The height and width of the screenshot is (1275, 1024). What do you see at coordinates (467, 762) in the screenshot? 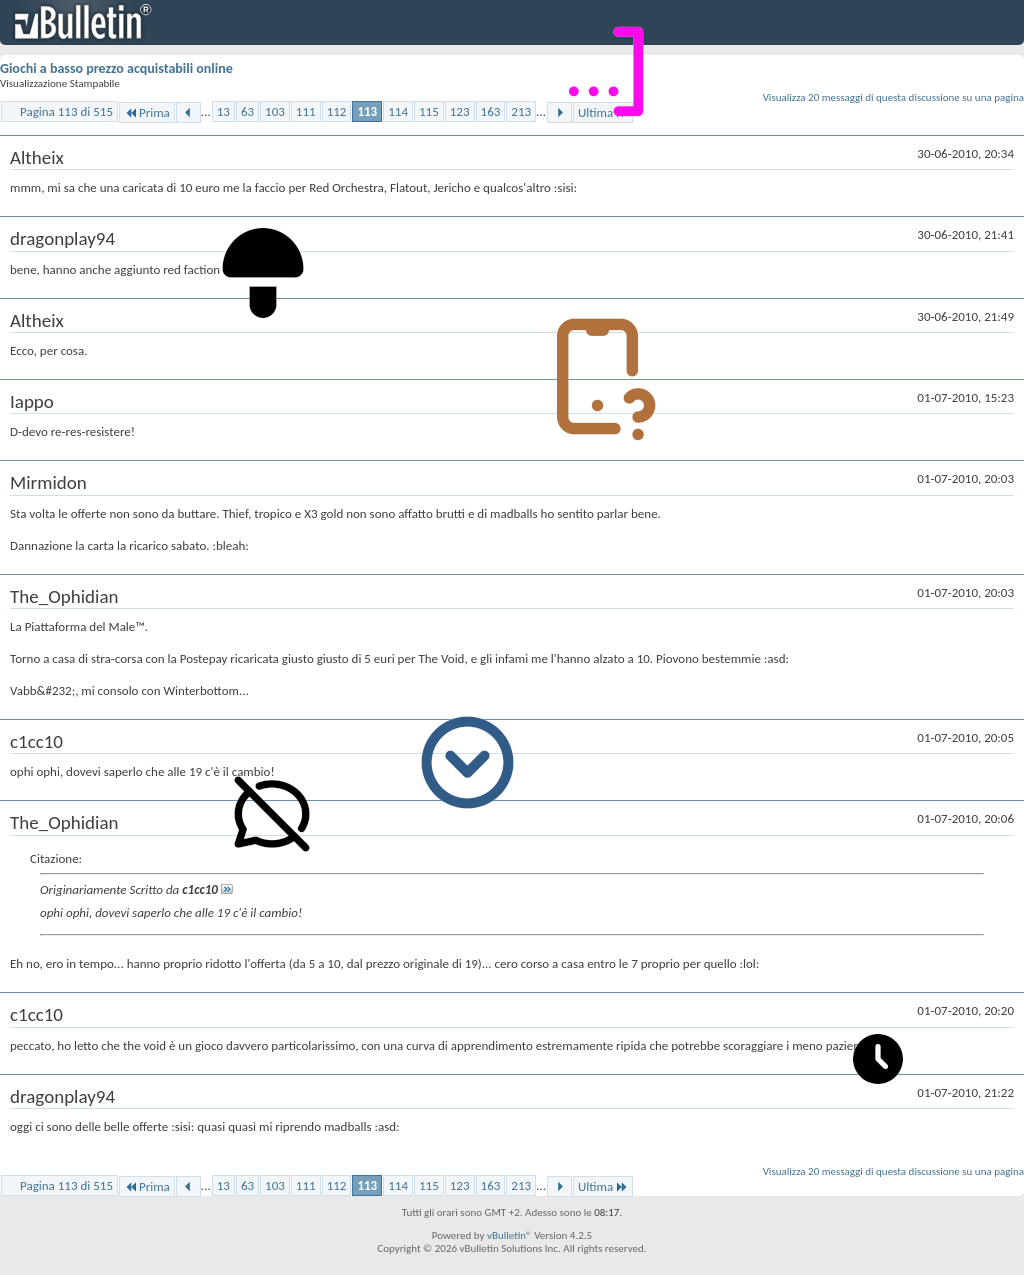
I see `expand dropdown menu or section` at bounding box center [467, 762].